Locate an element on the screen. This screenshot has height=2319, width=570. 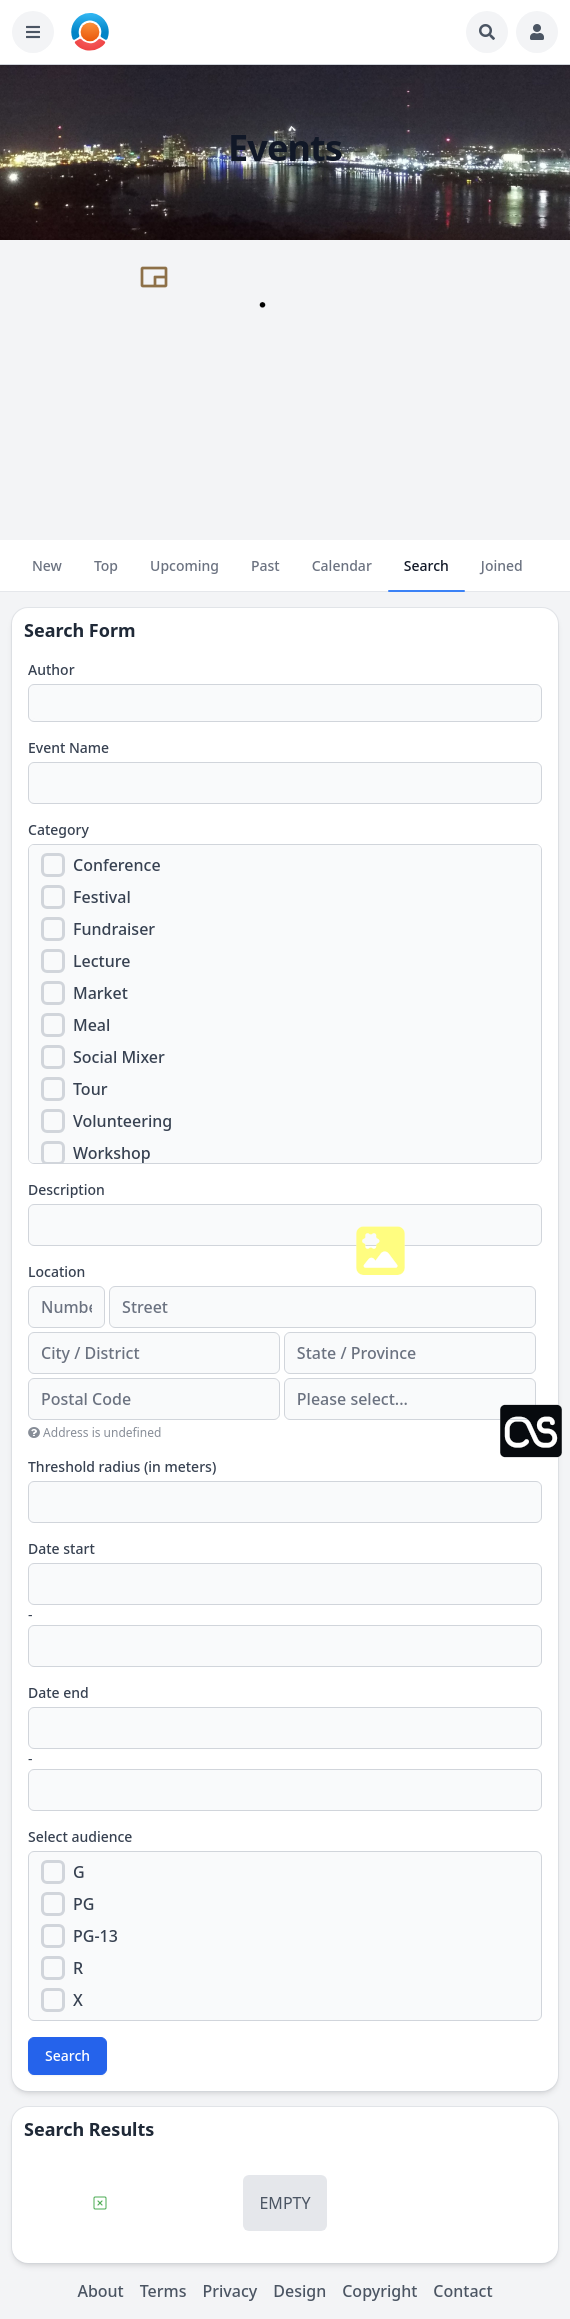
indicates no wifi signal available is located at coordinates (262, 291).